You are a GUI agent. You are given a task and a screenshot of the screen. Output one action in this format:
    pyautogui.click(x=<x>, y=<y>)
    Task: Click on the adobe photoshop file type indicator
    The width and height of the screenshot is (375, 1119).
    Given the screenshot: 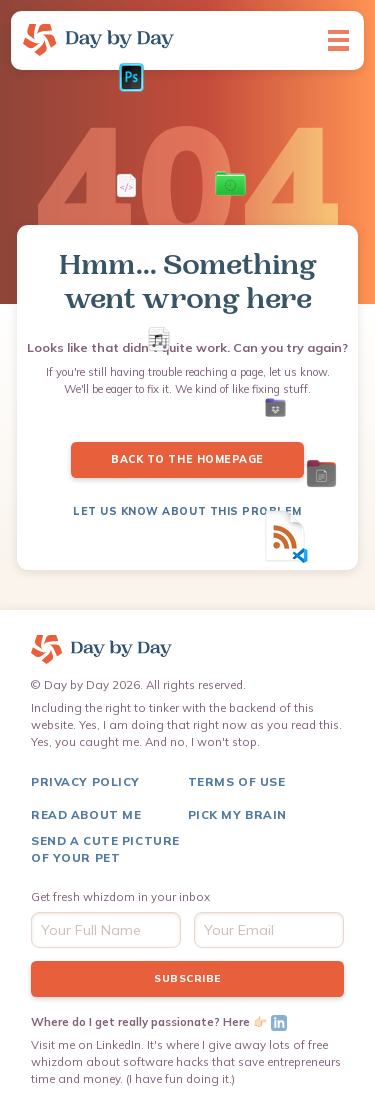 What is the action you would take?
    pyautogui.click(x=131, y=77)
    